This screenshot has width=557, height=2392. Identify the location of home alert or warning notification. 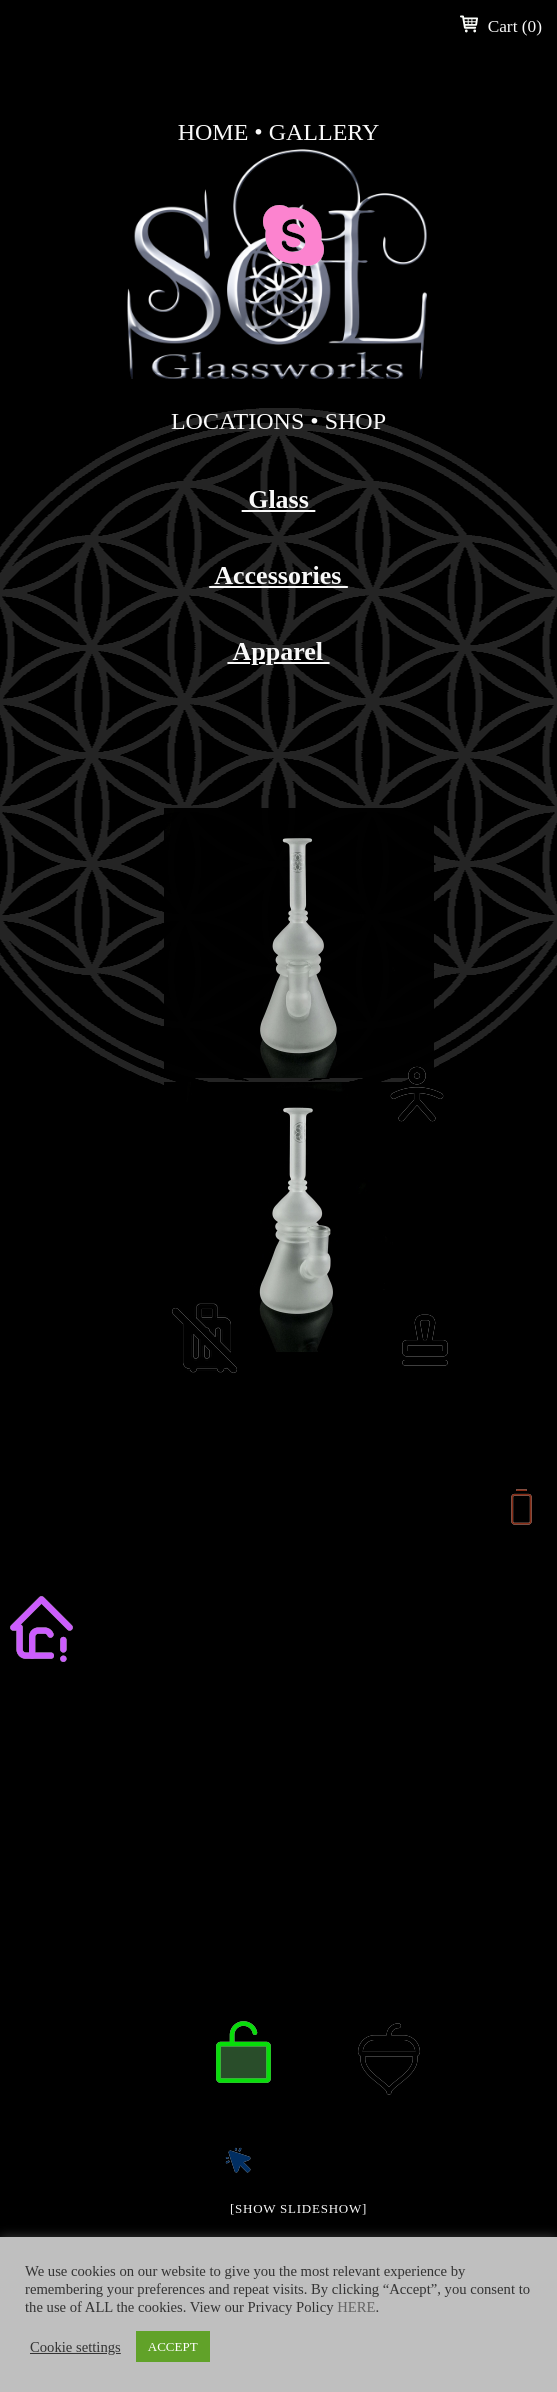
(41, 1627).